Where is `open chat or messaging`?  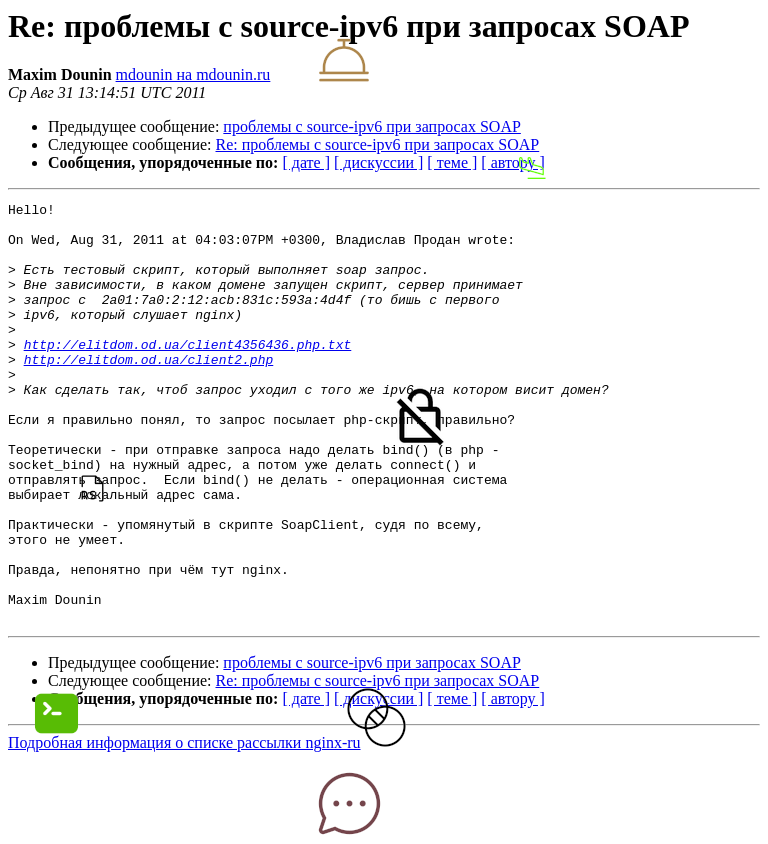
open chat or messaging is located at coordinates (349, 803).